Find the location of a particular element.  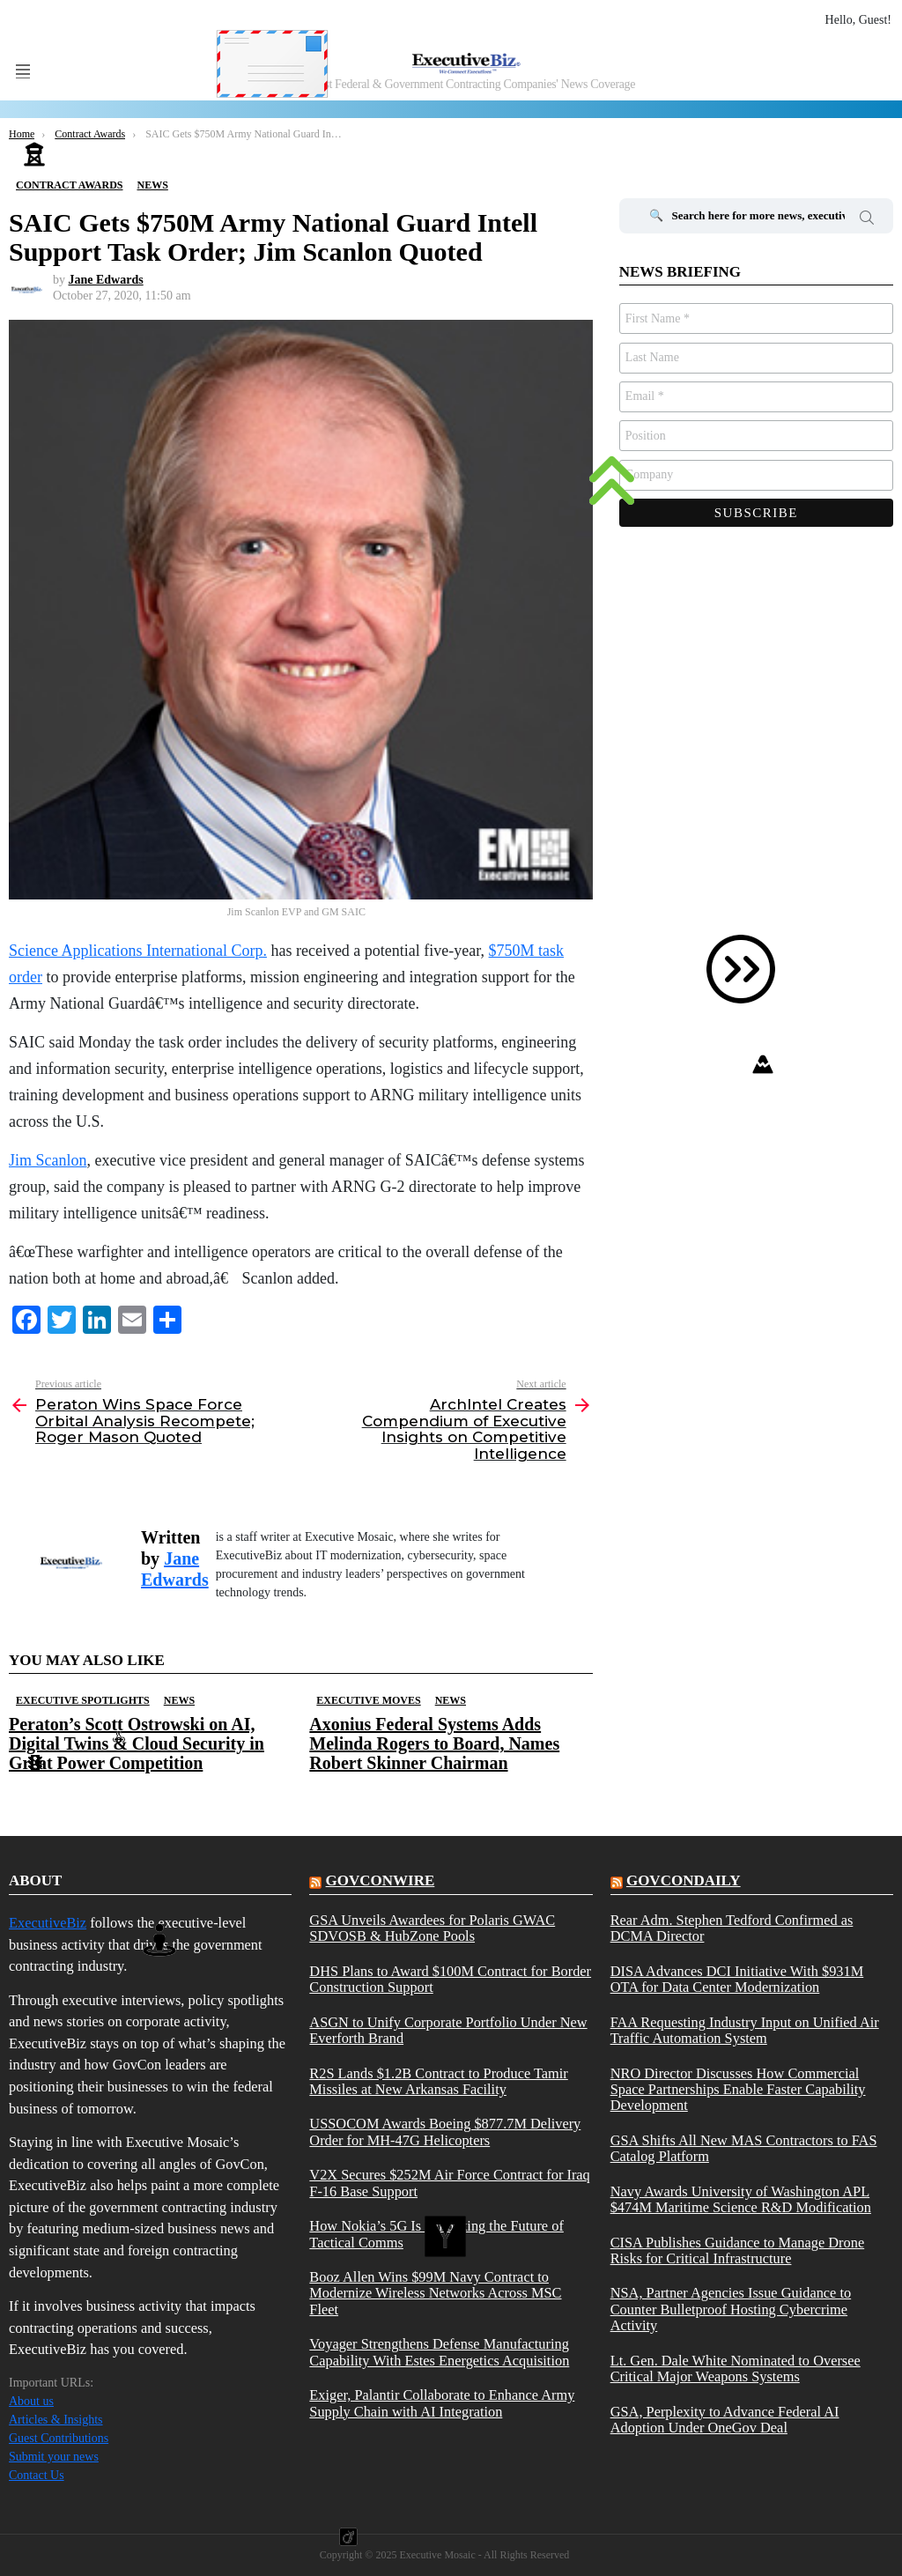

view observation tower or lookout point is located at coordinates (34, 154).